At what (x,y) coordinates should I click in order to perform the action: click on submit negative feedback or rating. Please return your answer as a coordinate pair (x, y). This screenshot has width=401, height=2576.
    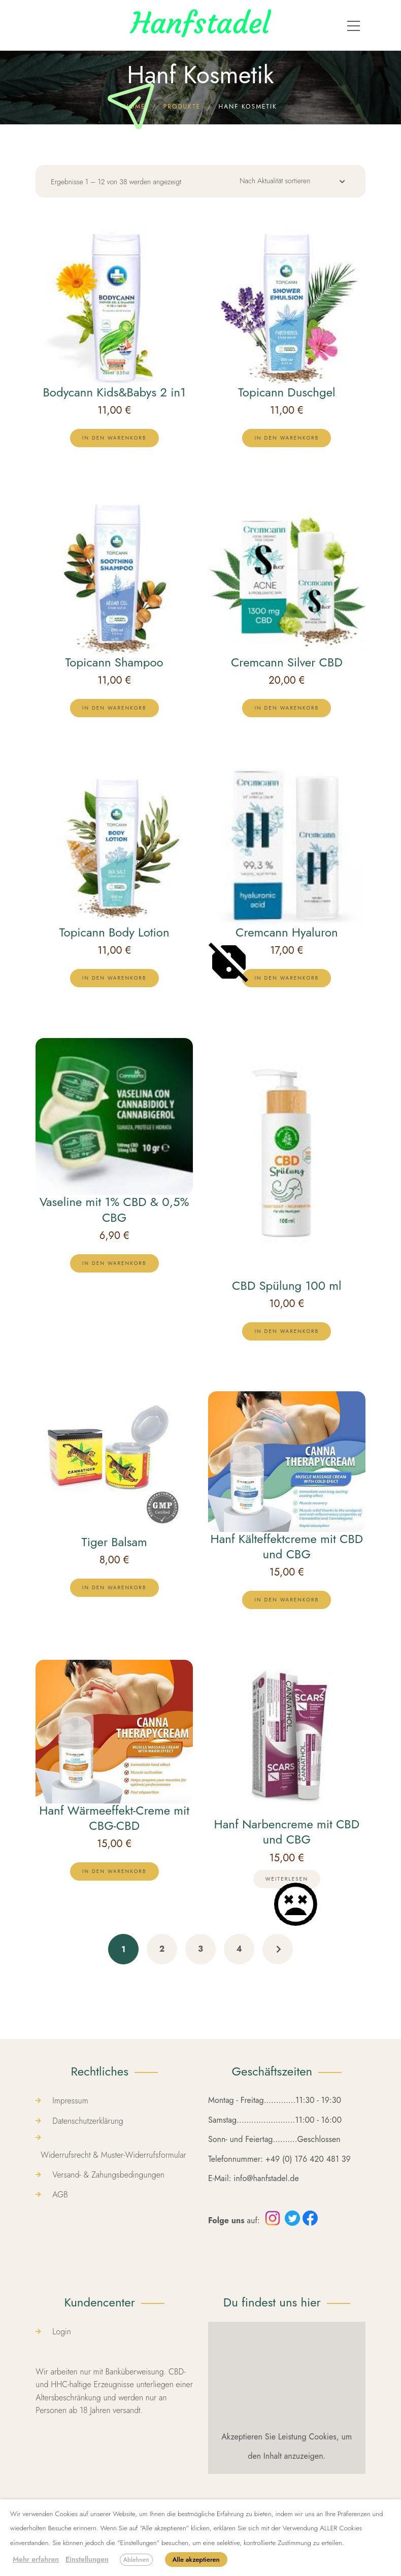
    Looking at the image, I should click on (295, 1904).